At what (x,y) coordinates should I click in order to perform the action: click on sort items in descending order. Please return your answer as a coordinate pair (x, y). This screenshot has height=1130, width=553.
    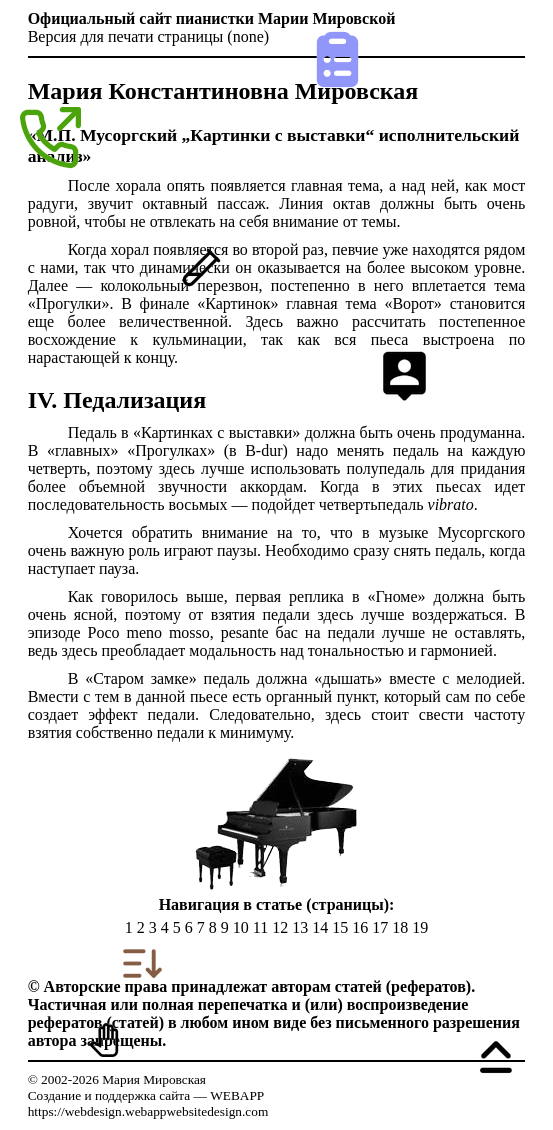
    Looking at the image, I should click on (141, 963).